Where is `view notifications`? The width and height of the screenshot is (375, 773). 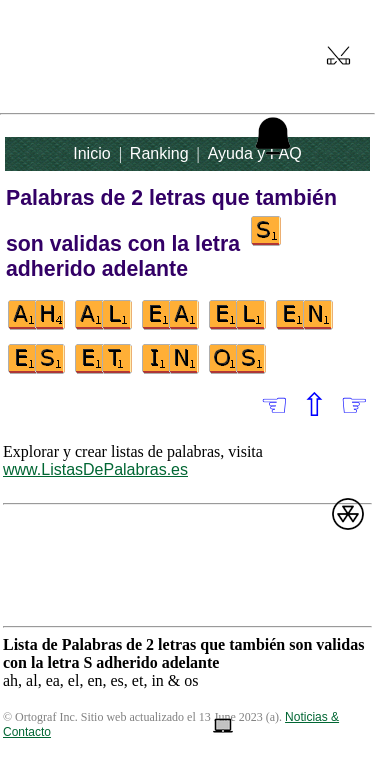
view notifications is located at coordinates (273, 136).